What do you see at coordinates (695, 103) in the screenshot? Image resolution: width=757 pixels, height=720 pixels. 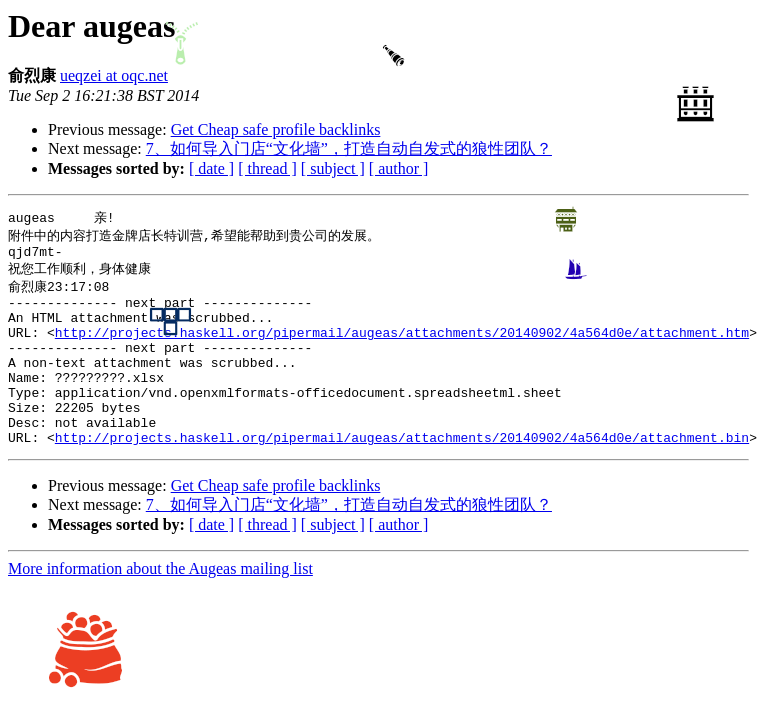 I see `access laboratory or science features` at bounding box center [695, 103].